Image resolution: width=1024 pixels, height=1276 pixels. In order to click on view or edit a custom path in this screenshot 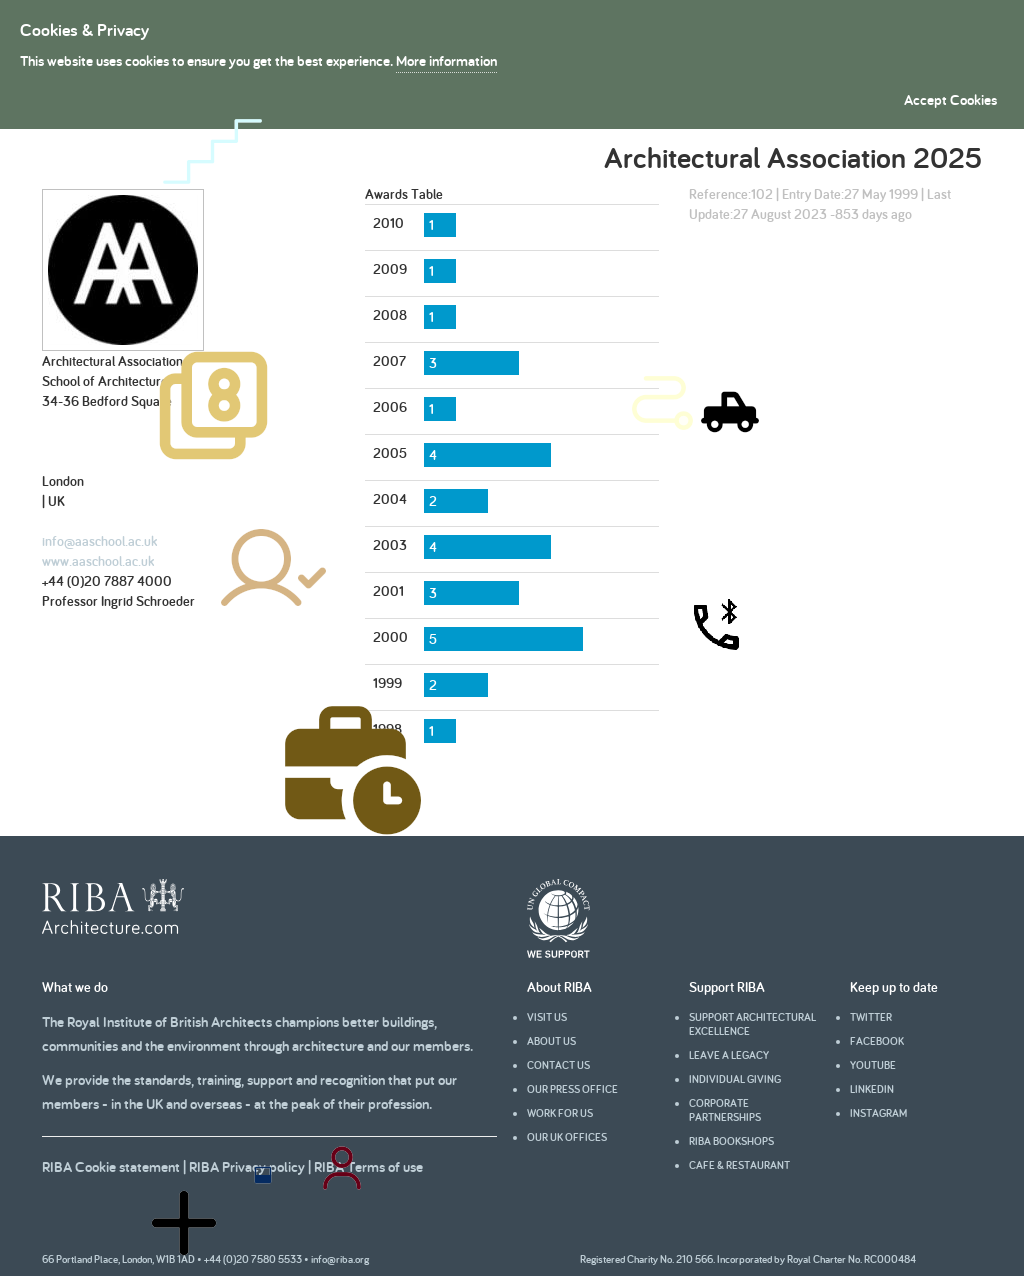, I will do `click(662, 399)`.